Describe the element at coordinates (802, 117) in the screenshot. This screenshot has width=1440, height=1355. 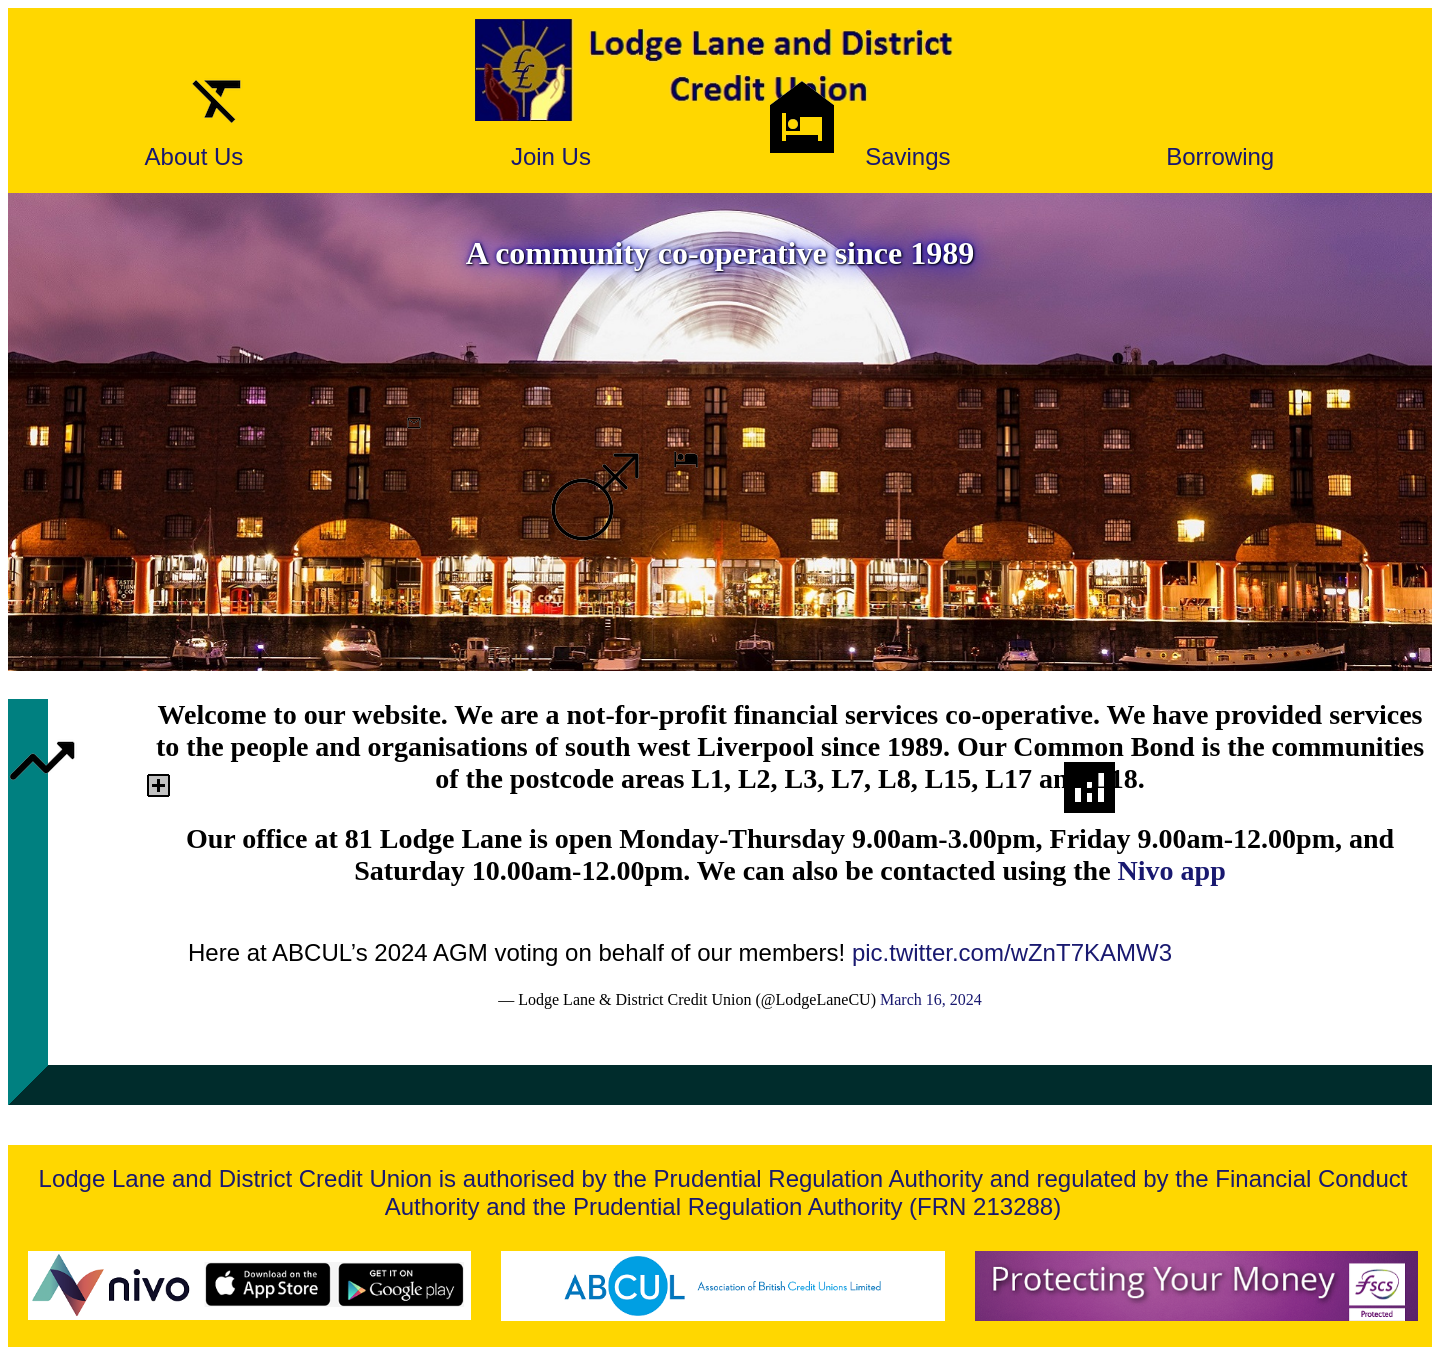
I see `find nearby overnight shelters` at that location.